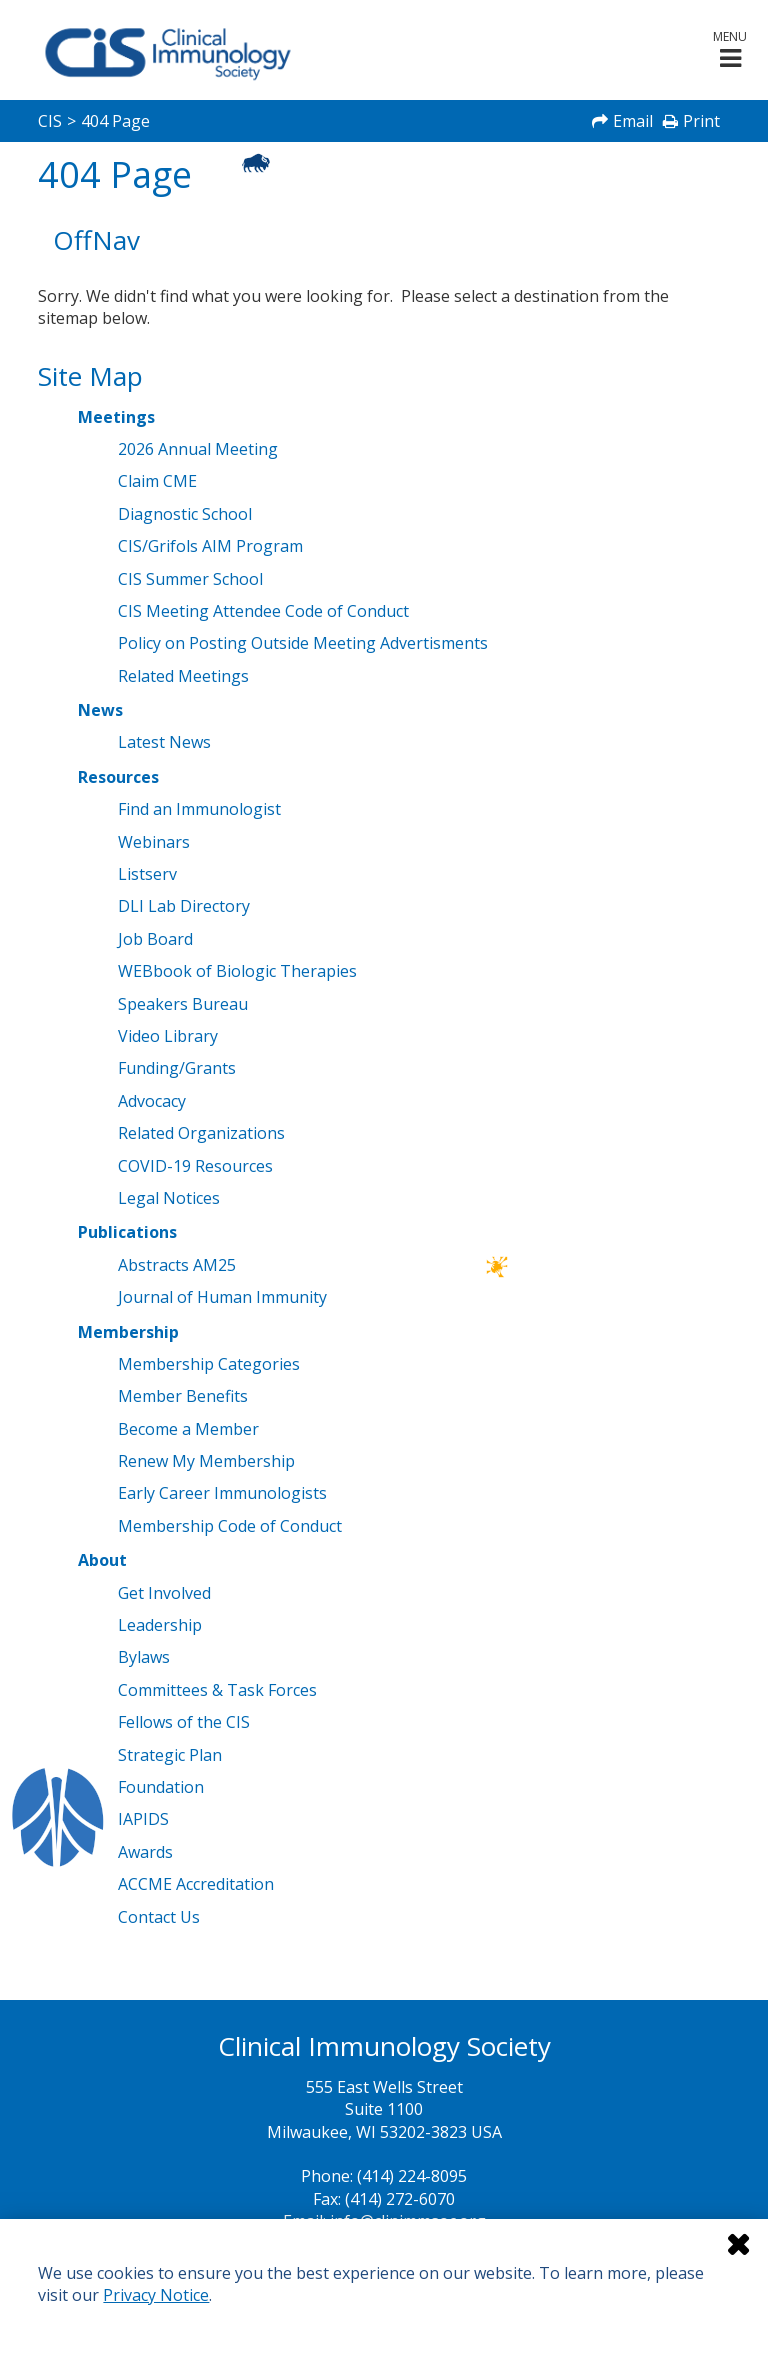 This screenshot has width=768, height=2359. I want to click on wildlife or nature category indicator, so click(256, 163).